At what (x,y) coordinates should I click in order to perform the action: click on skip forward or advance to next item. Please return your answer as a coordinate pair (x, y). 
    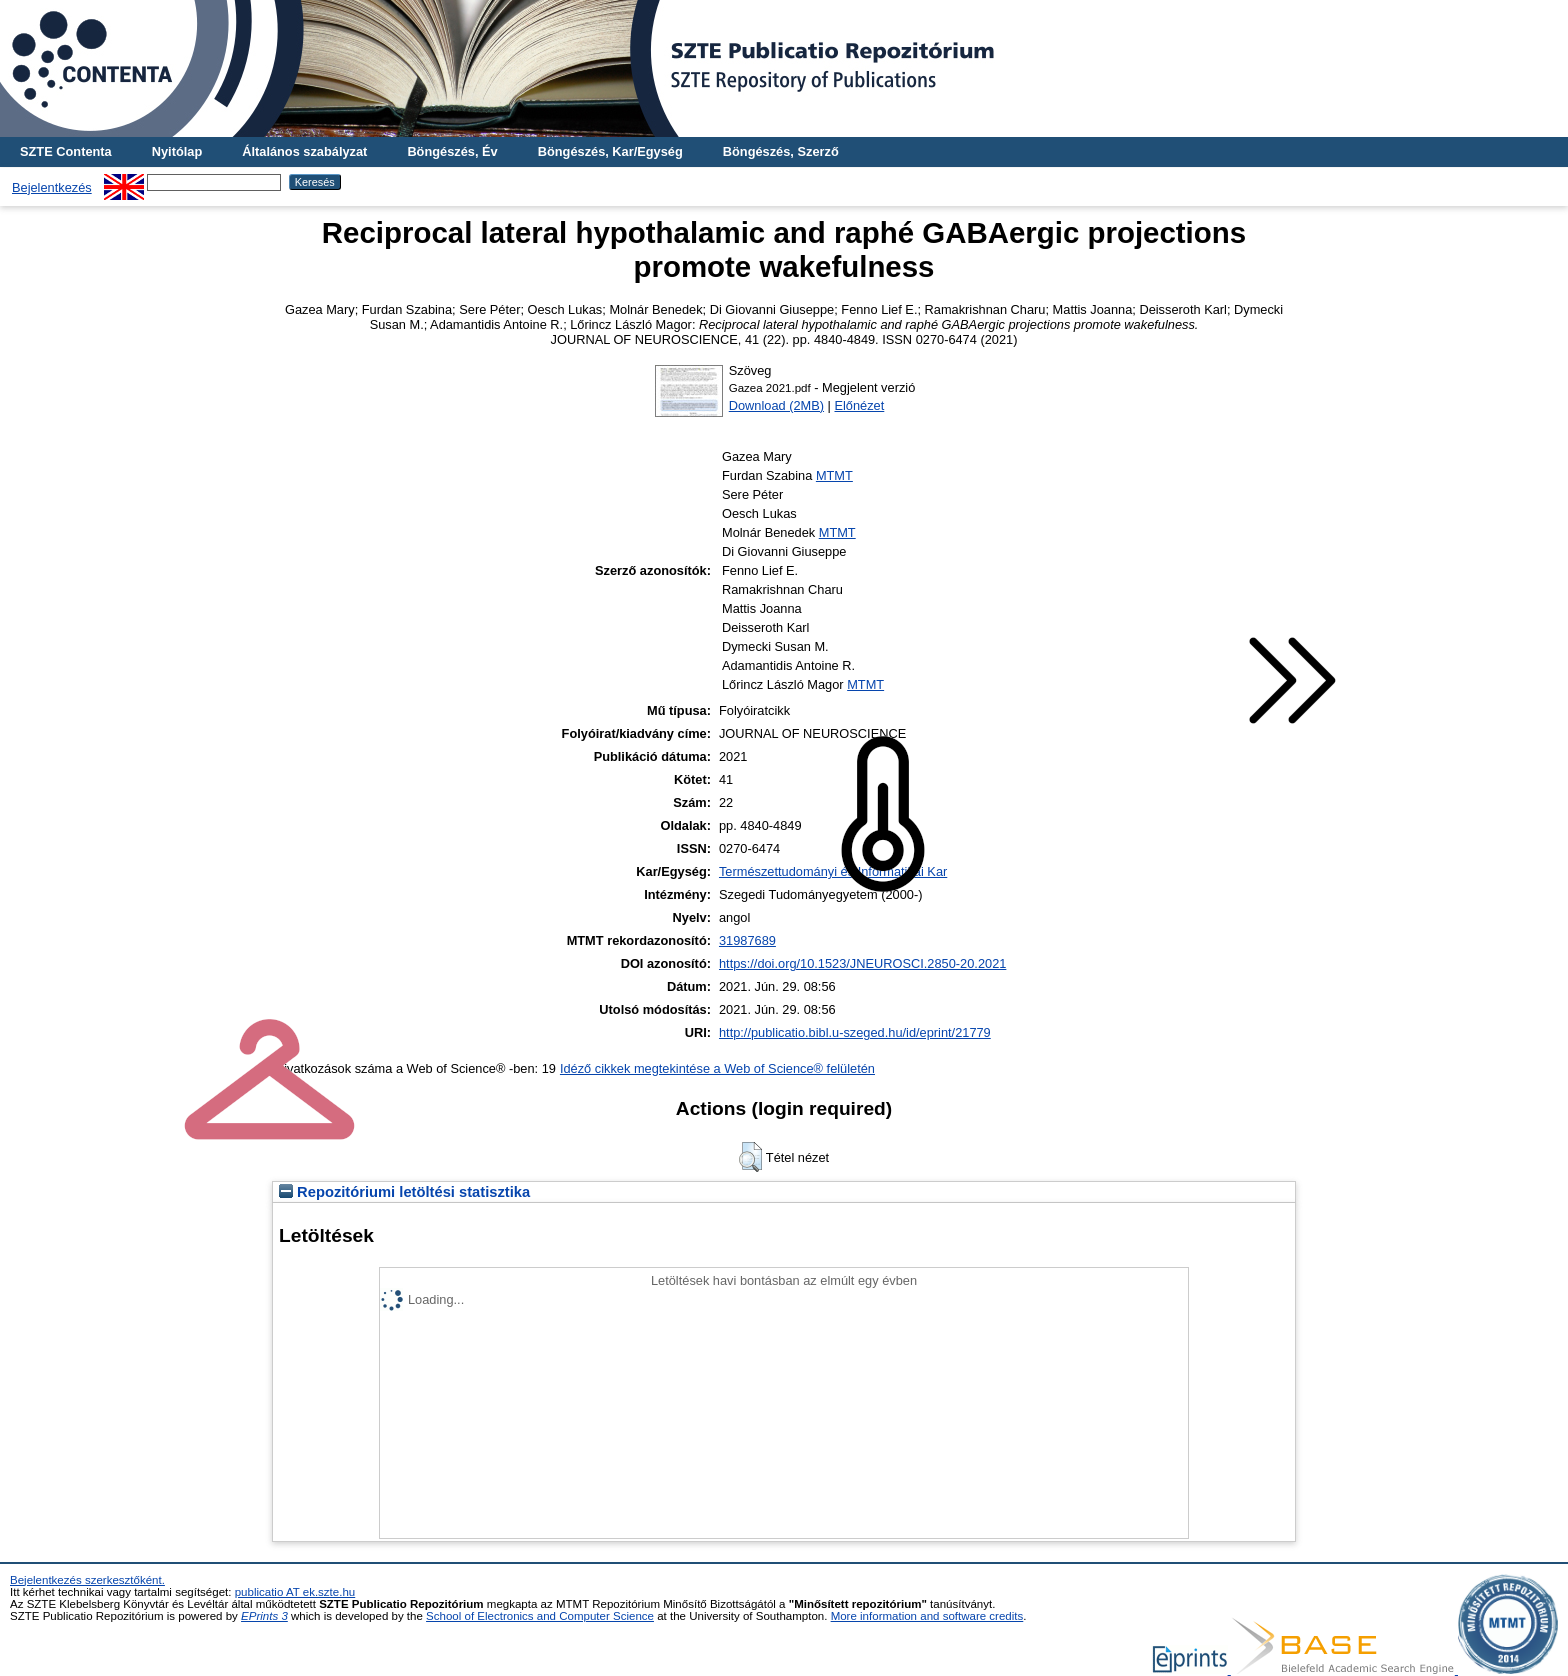
    Looking at the image, I should click on (1288, 680).